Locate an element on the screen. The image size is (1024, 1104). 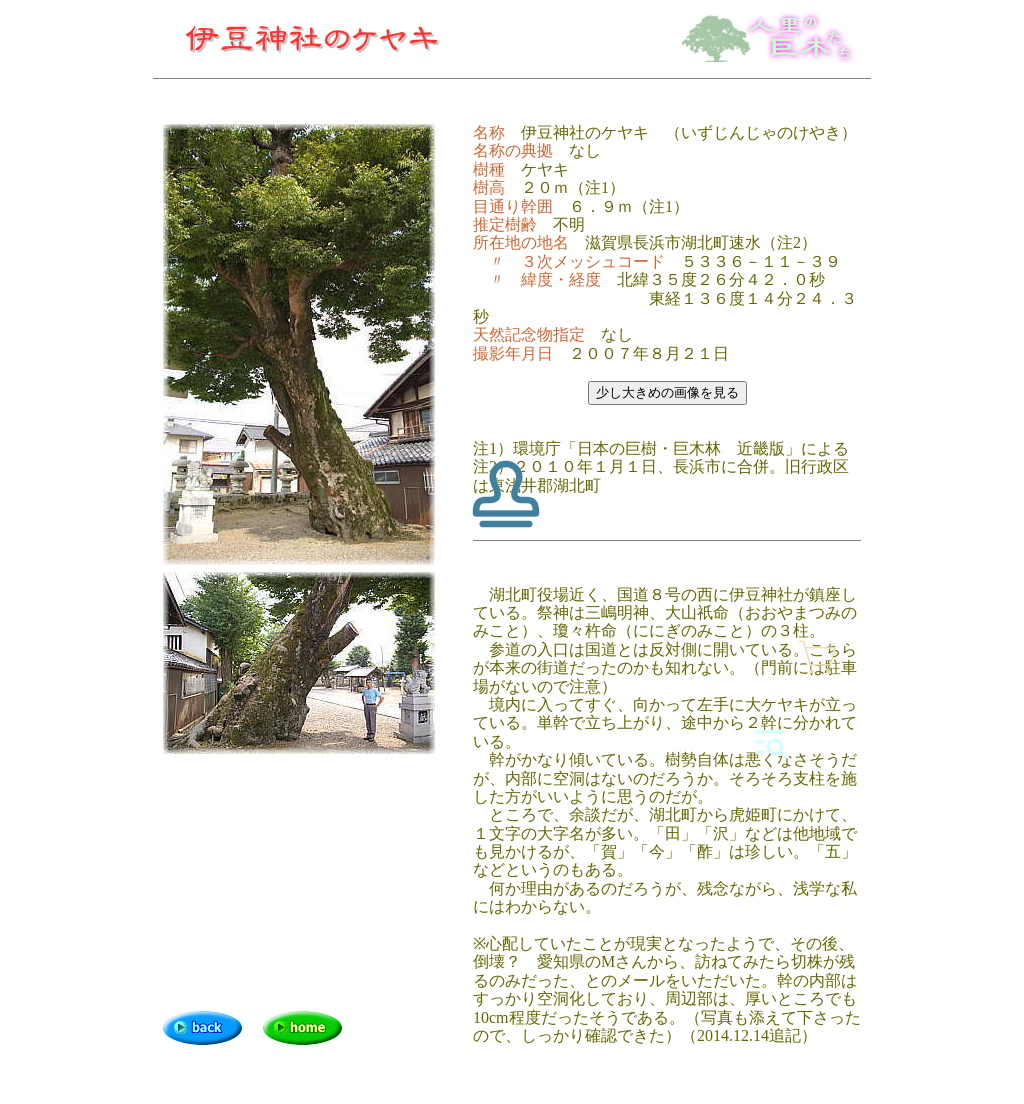
view your shopping cart is located at coordinates (818, 657).